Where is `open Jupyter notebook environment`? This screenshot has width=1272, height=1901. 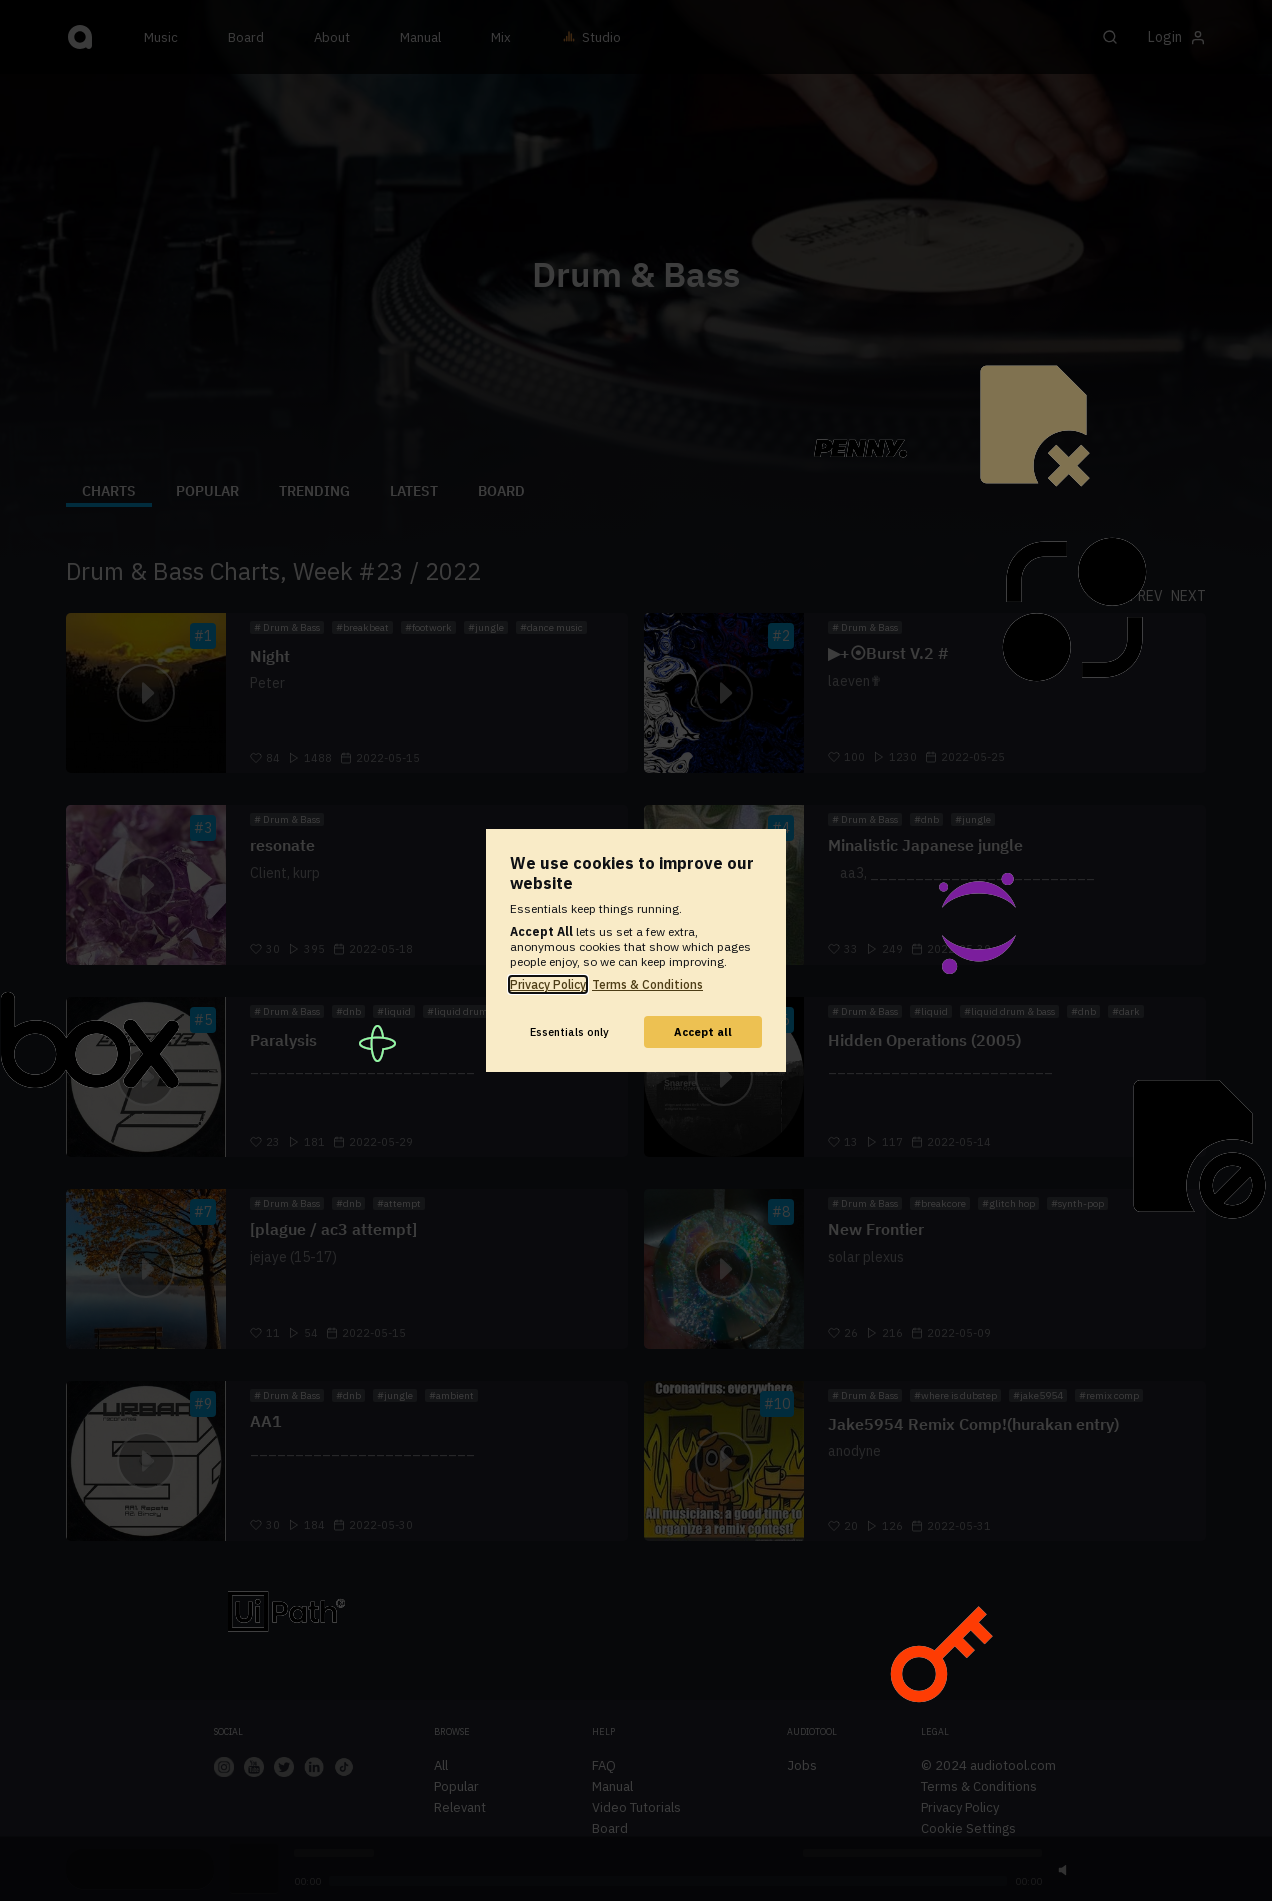
open Jupyter notebook environment is located at coordinates (977, 923).